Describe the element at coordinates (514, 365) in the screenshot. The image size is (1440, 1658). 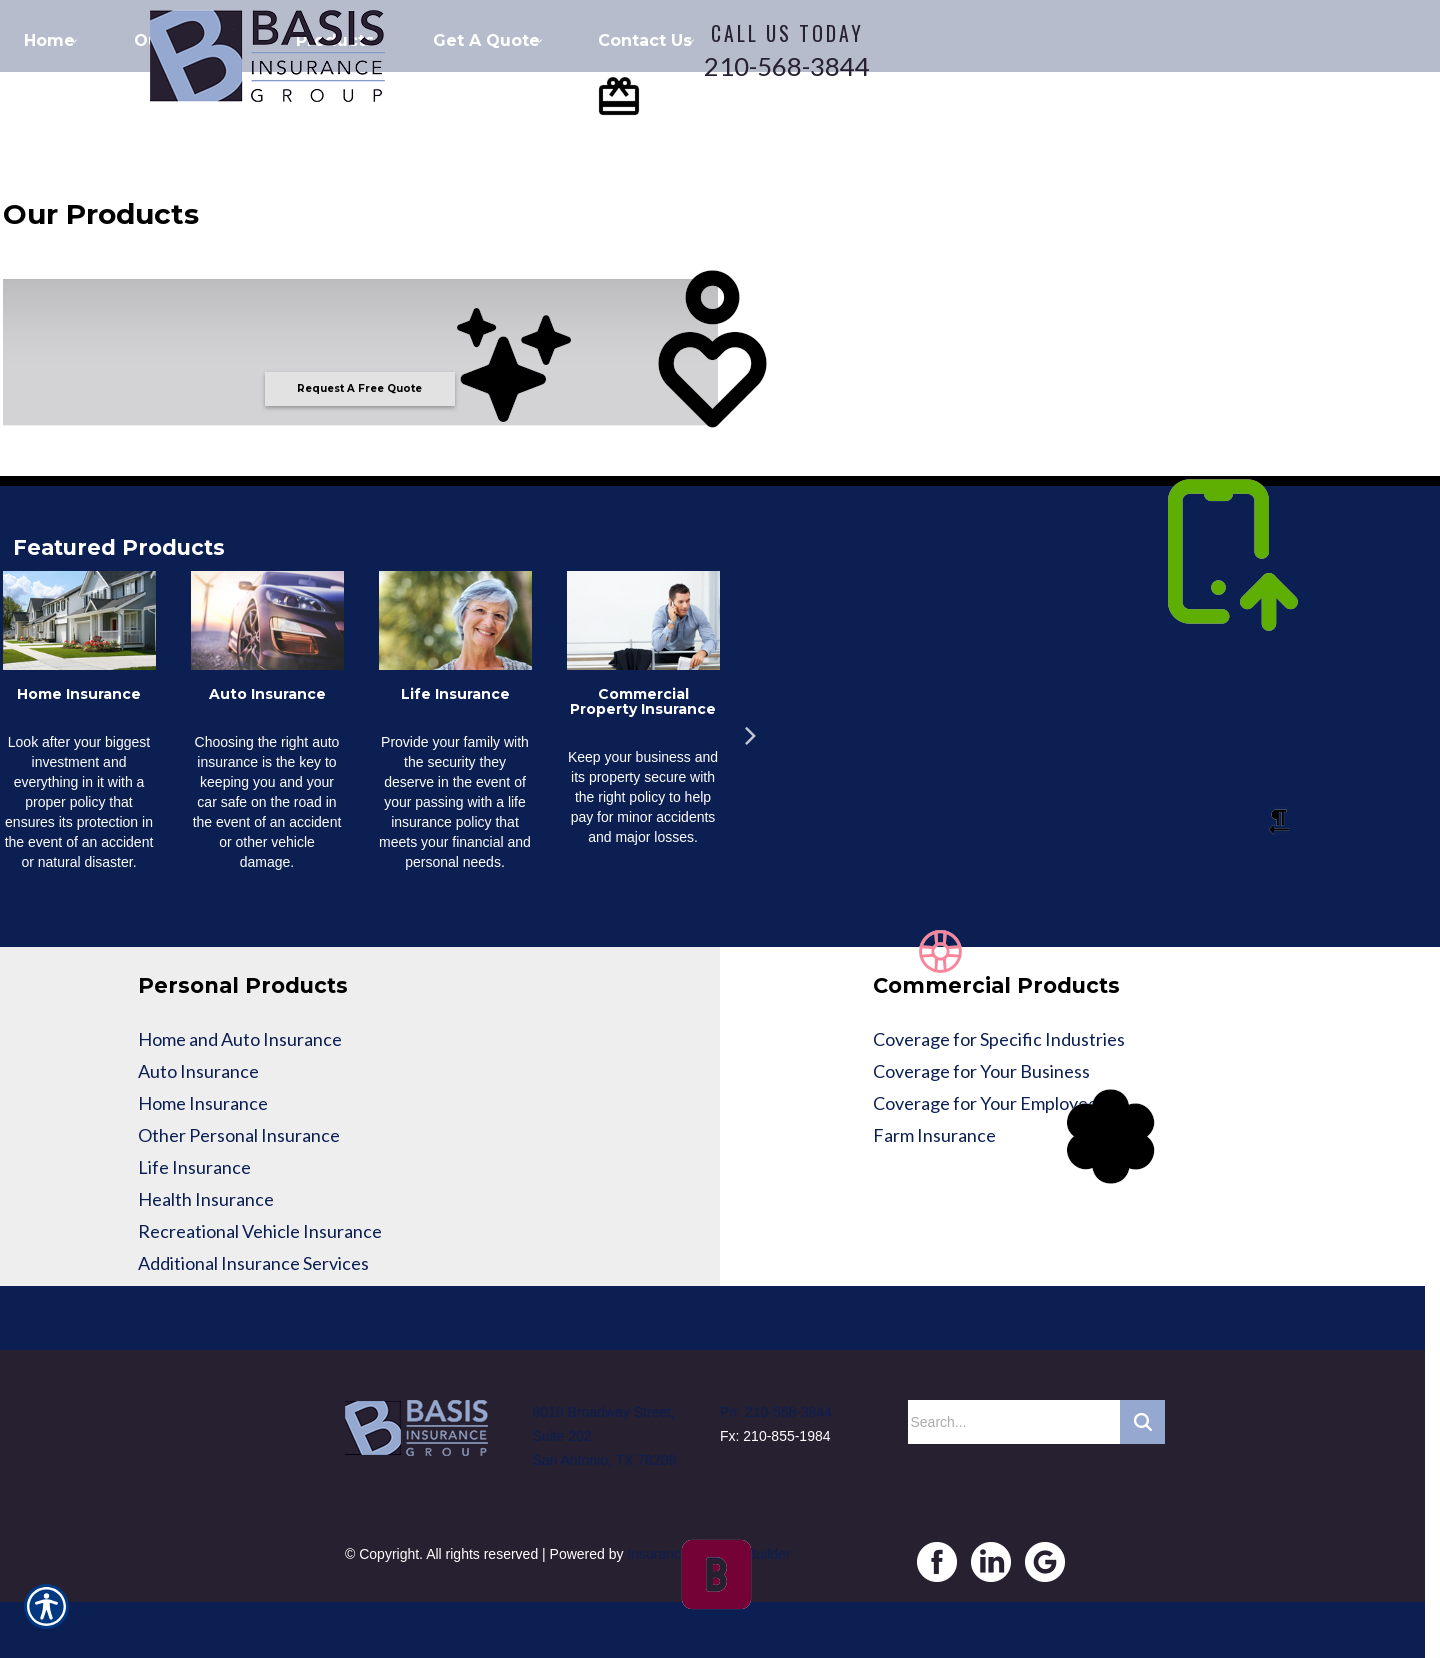
I see `indicates AI-generated or enhanced content` at that location.